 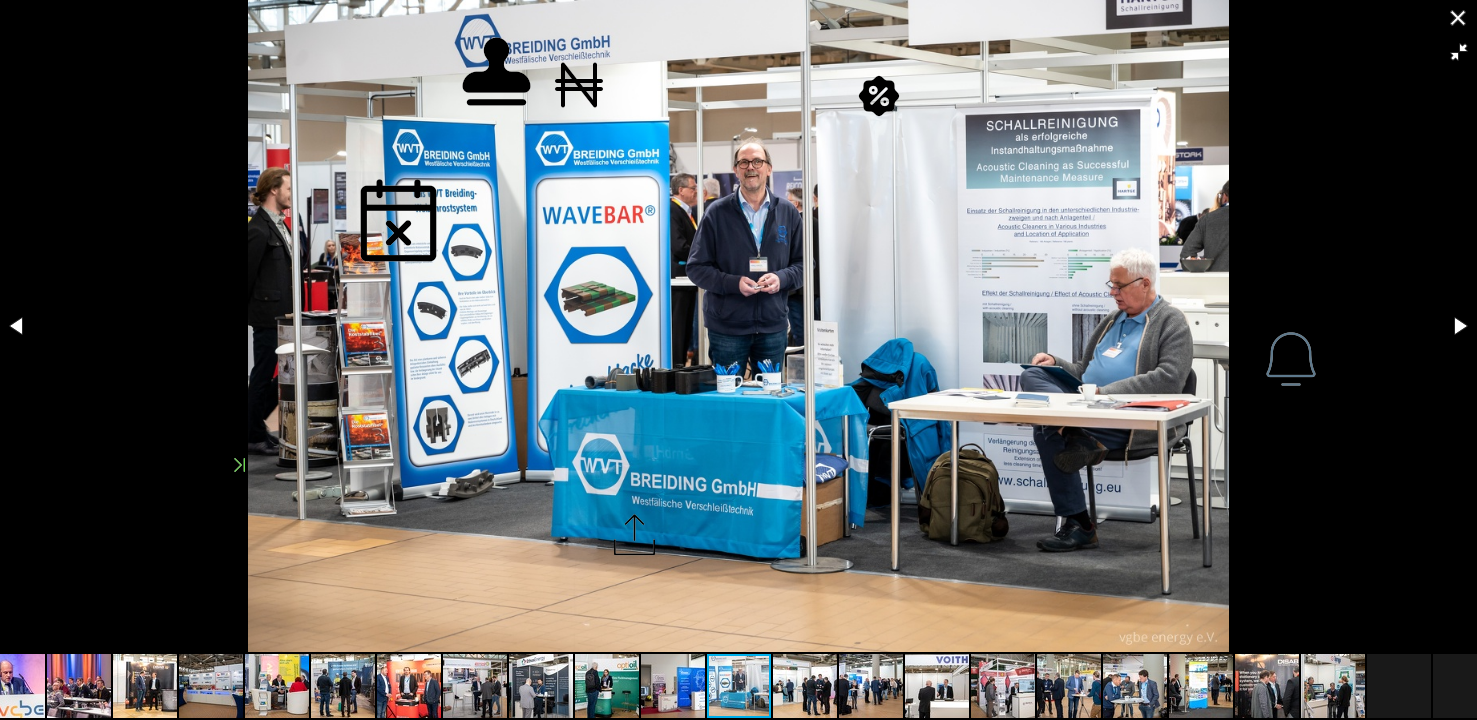 I want to click on view or select Nigerian naira currency, so click(x=579, y=85).